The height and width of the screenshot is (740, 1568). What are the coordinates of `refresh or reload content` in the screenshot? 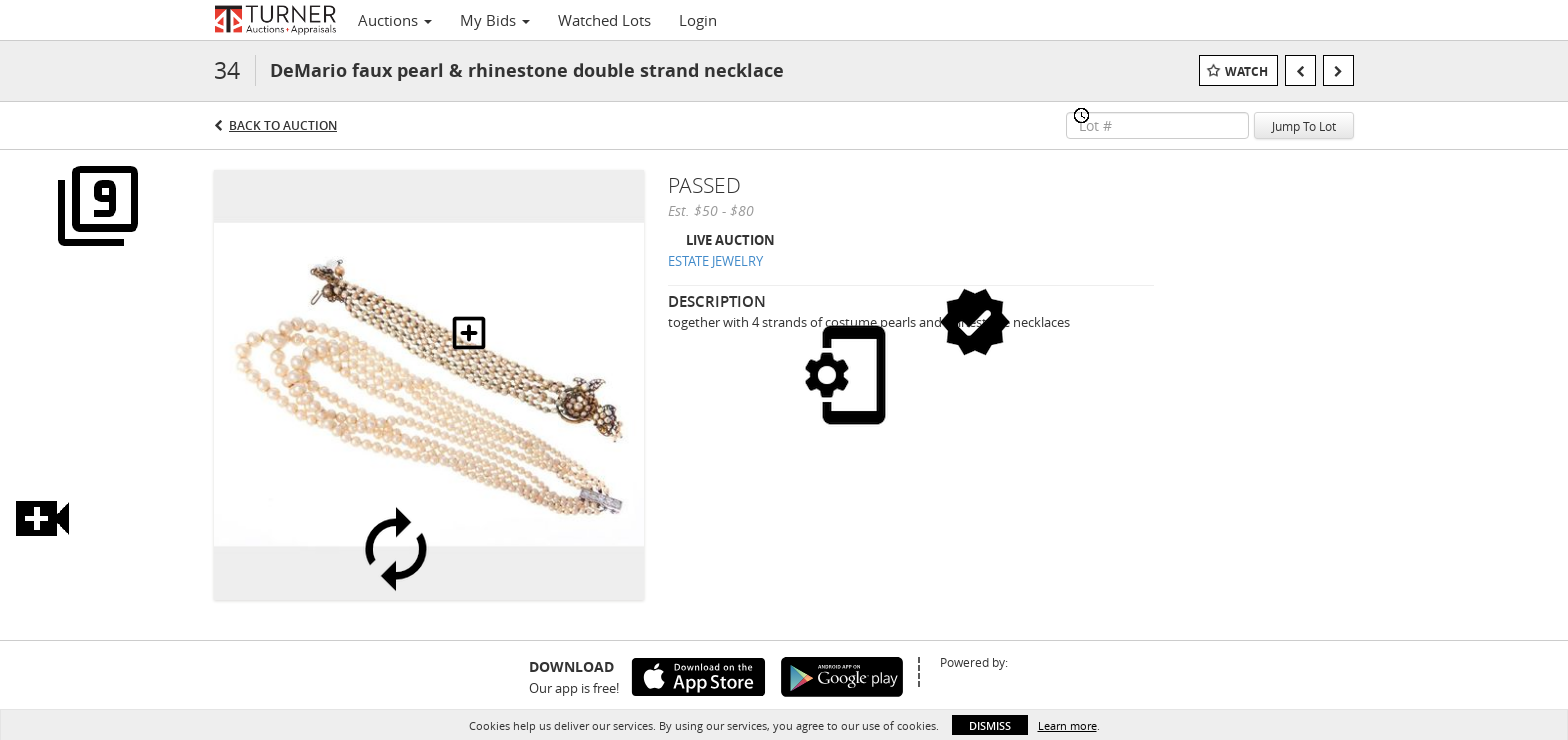 It's located at (396, 549).